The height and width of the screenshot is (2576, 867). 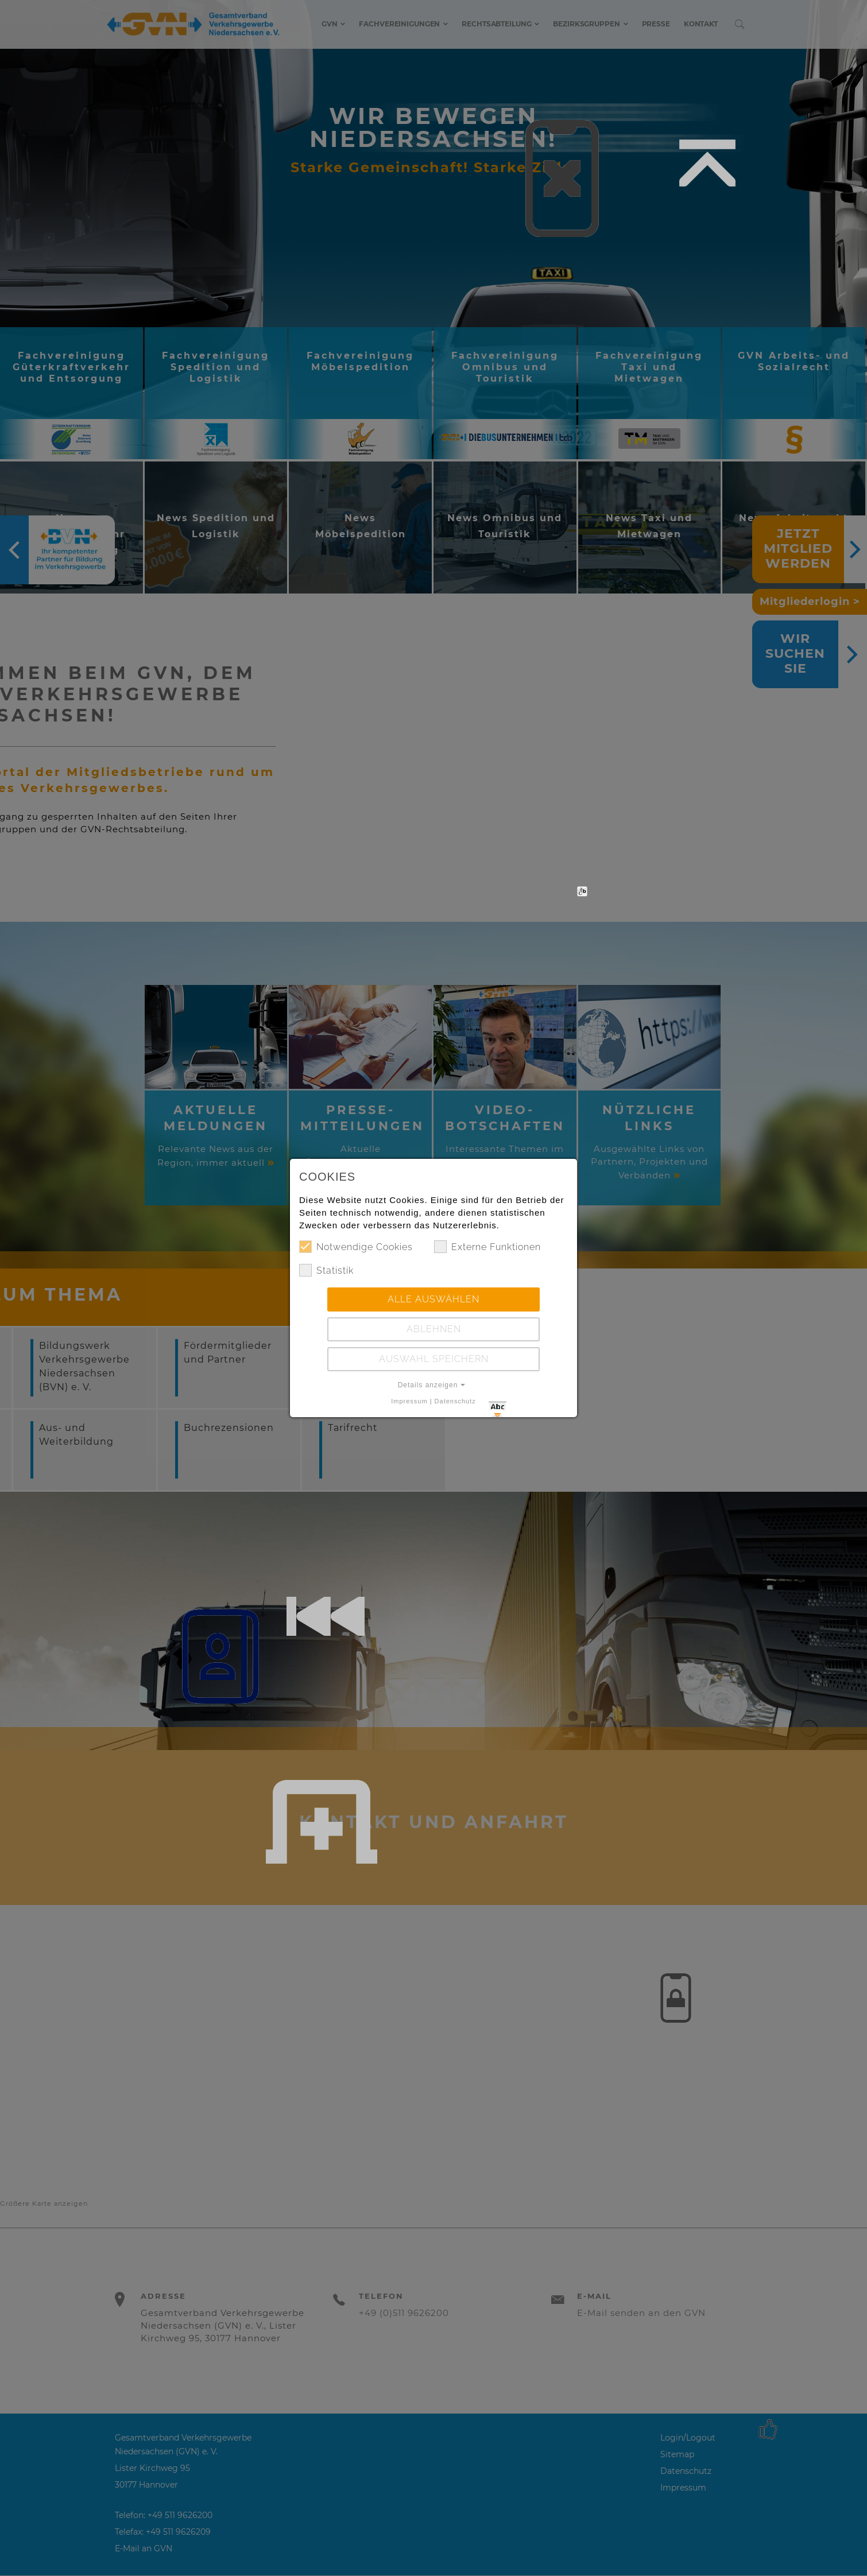 I want to click on disconnect or unlink a paired device, so click(x=562, y=179).